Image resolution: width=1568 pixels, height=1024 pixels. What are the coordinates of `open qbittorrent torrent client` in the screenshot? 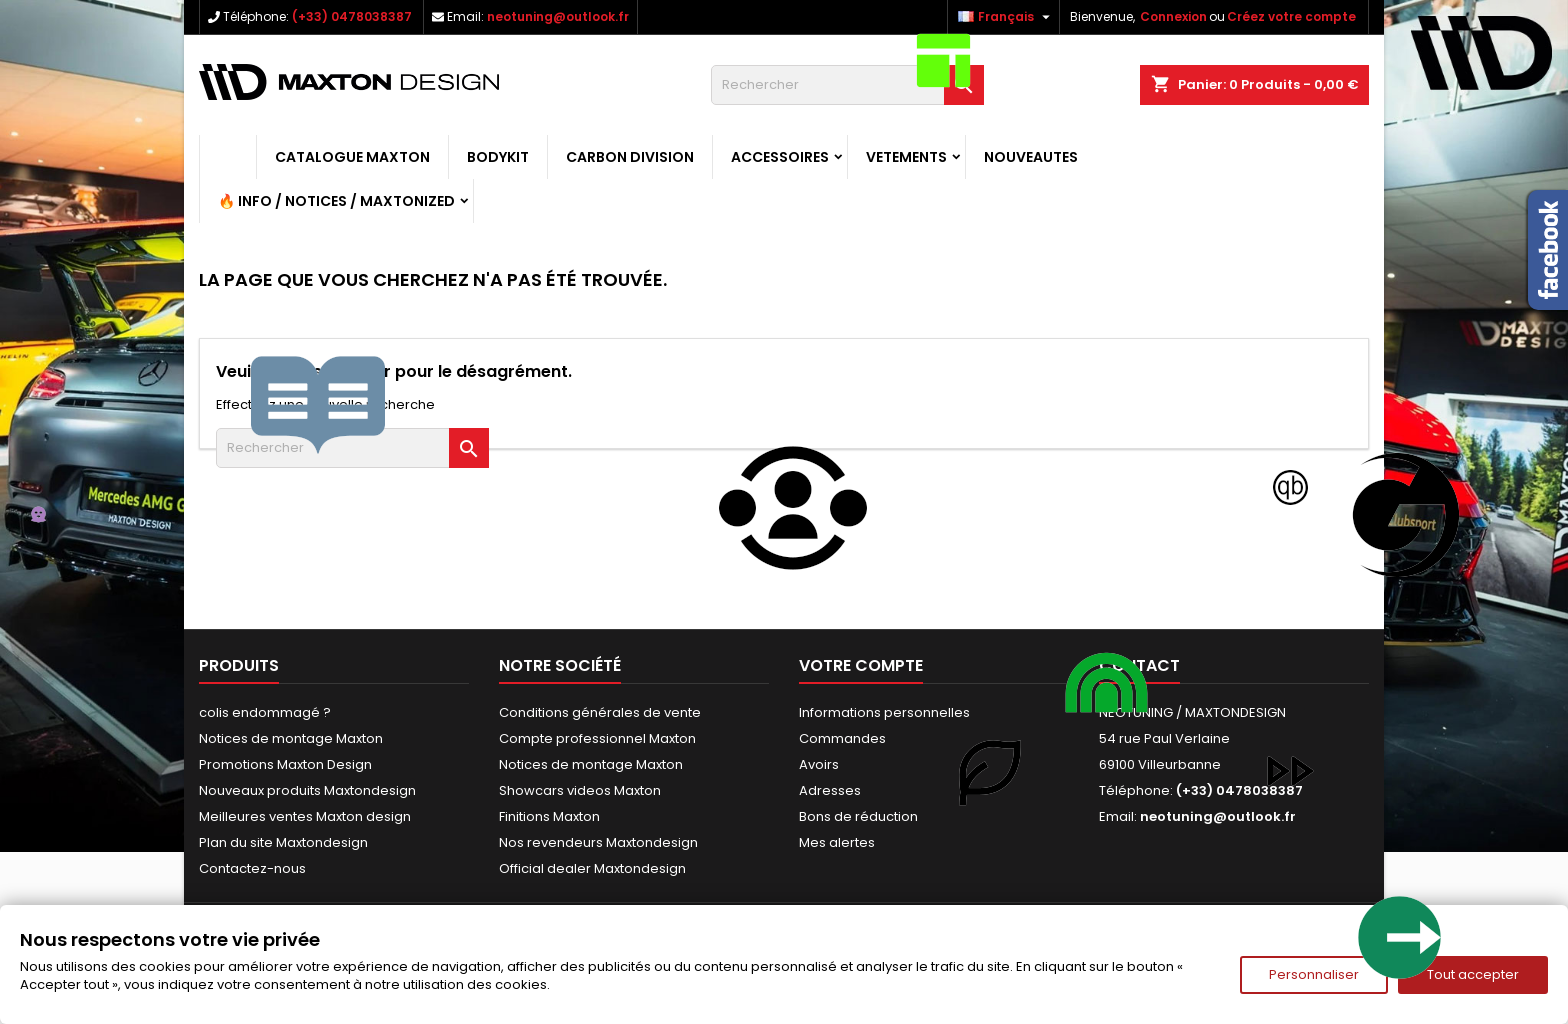 It's located at (1290, 487).